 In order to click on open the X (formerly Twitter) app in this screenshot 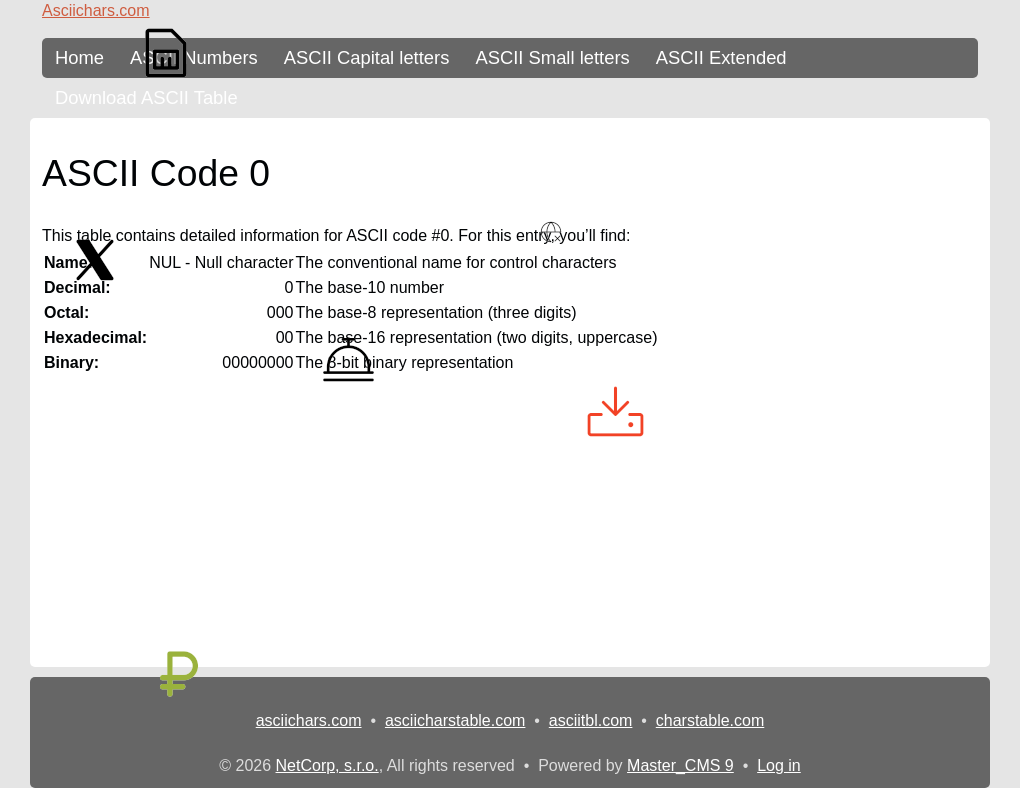, I will do `click(95, 260)`.